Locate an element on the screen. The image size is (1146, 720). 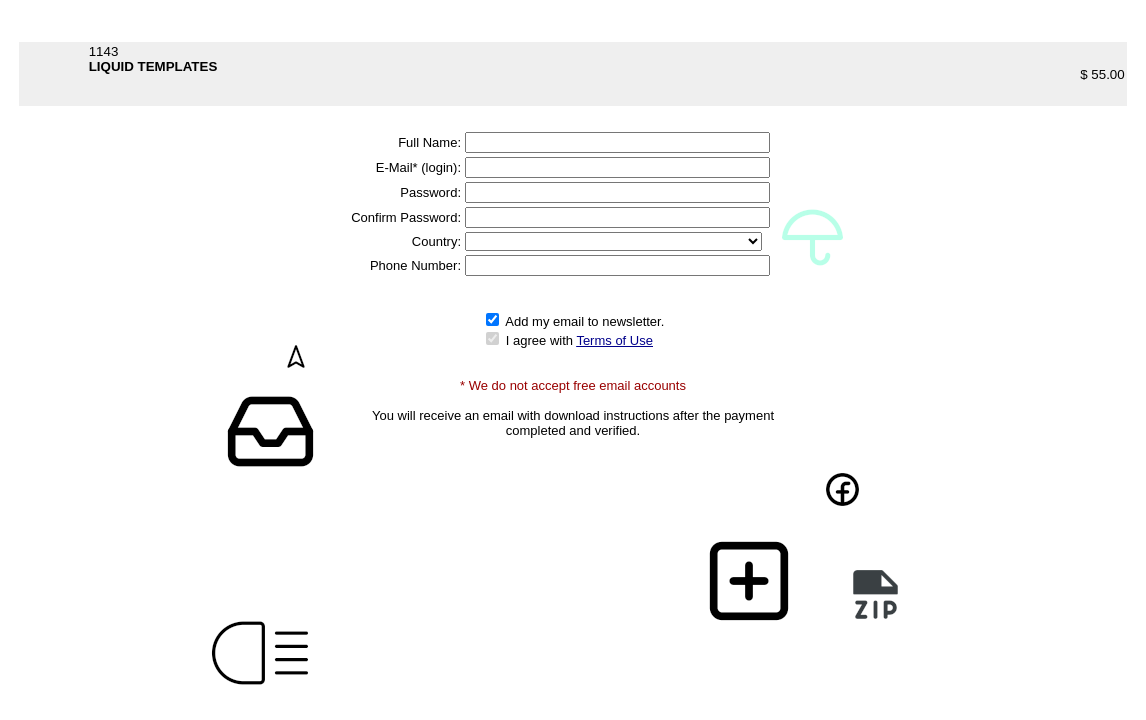
view your inbox messages is located at coordinates (270, 431).